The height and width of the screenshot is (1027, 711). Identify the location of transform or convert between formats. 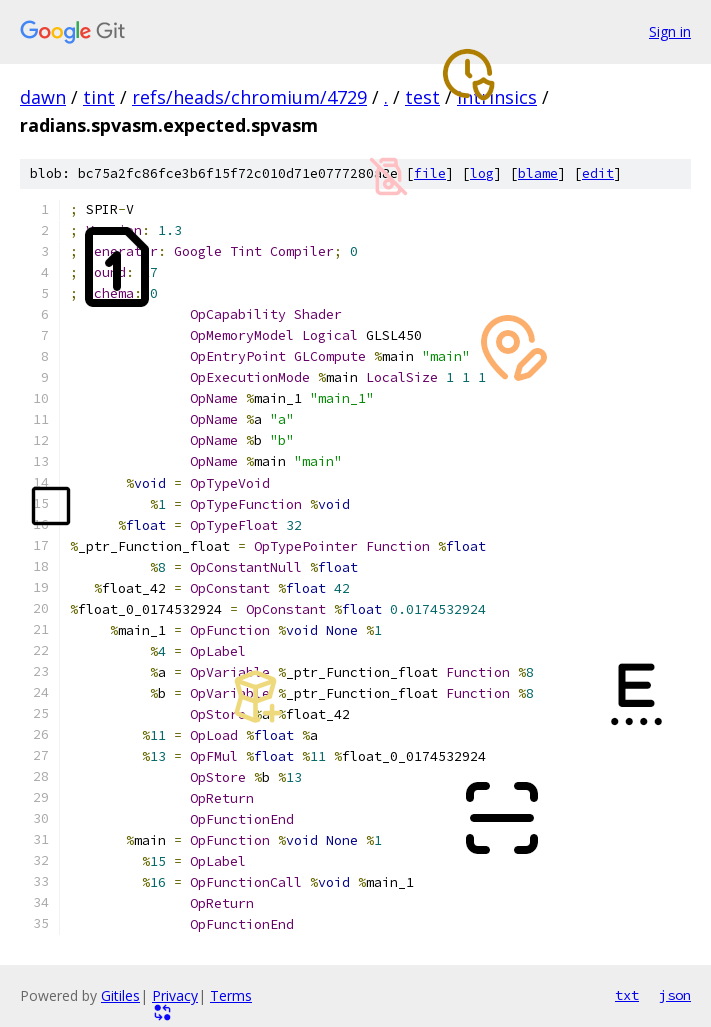
(162, 1012).